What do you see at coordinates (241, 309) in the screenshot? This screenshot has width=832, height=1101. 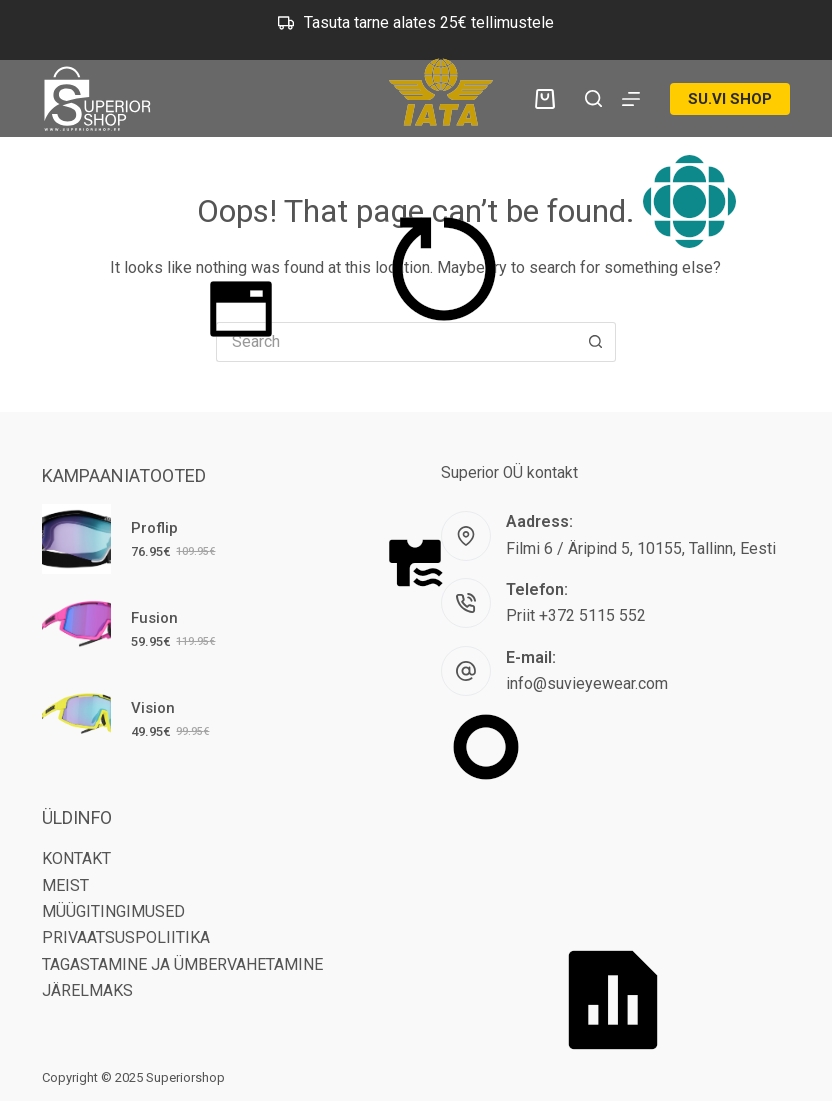 I see `open a new browser window` at bounding box center [241, 309].